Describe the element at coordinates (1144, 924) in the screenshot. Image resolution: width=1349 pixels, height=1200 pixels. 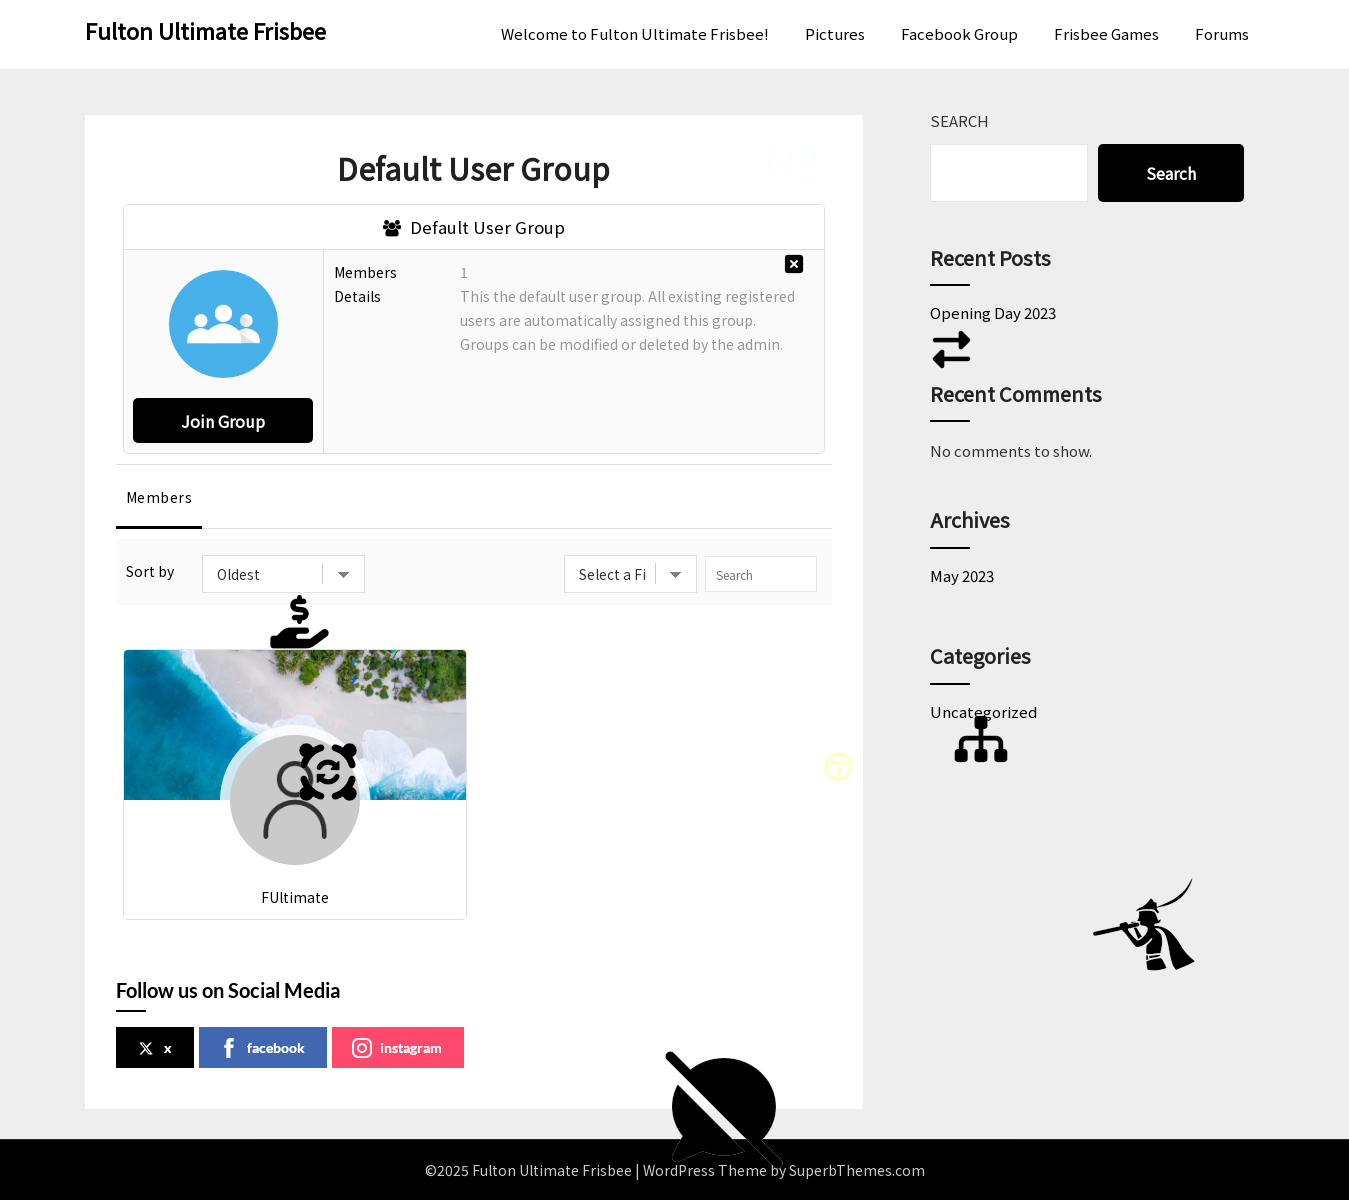
I see `pied piper logo` at that location.